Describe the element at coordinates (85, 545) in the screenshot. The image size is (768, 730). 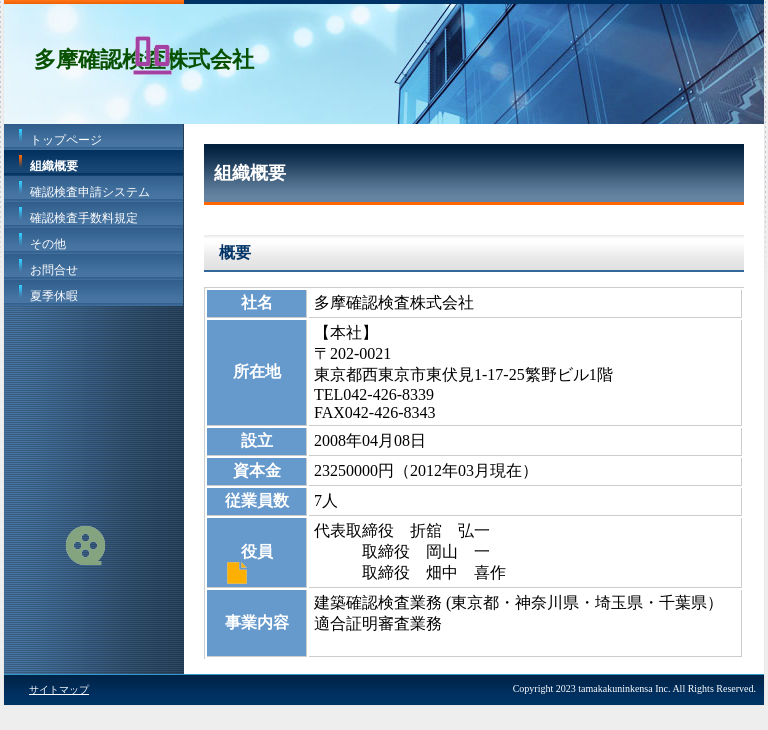
I see `browse movies or video content` at that location.